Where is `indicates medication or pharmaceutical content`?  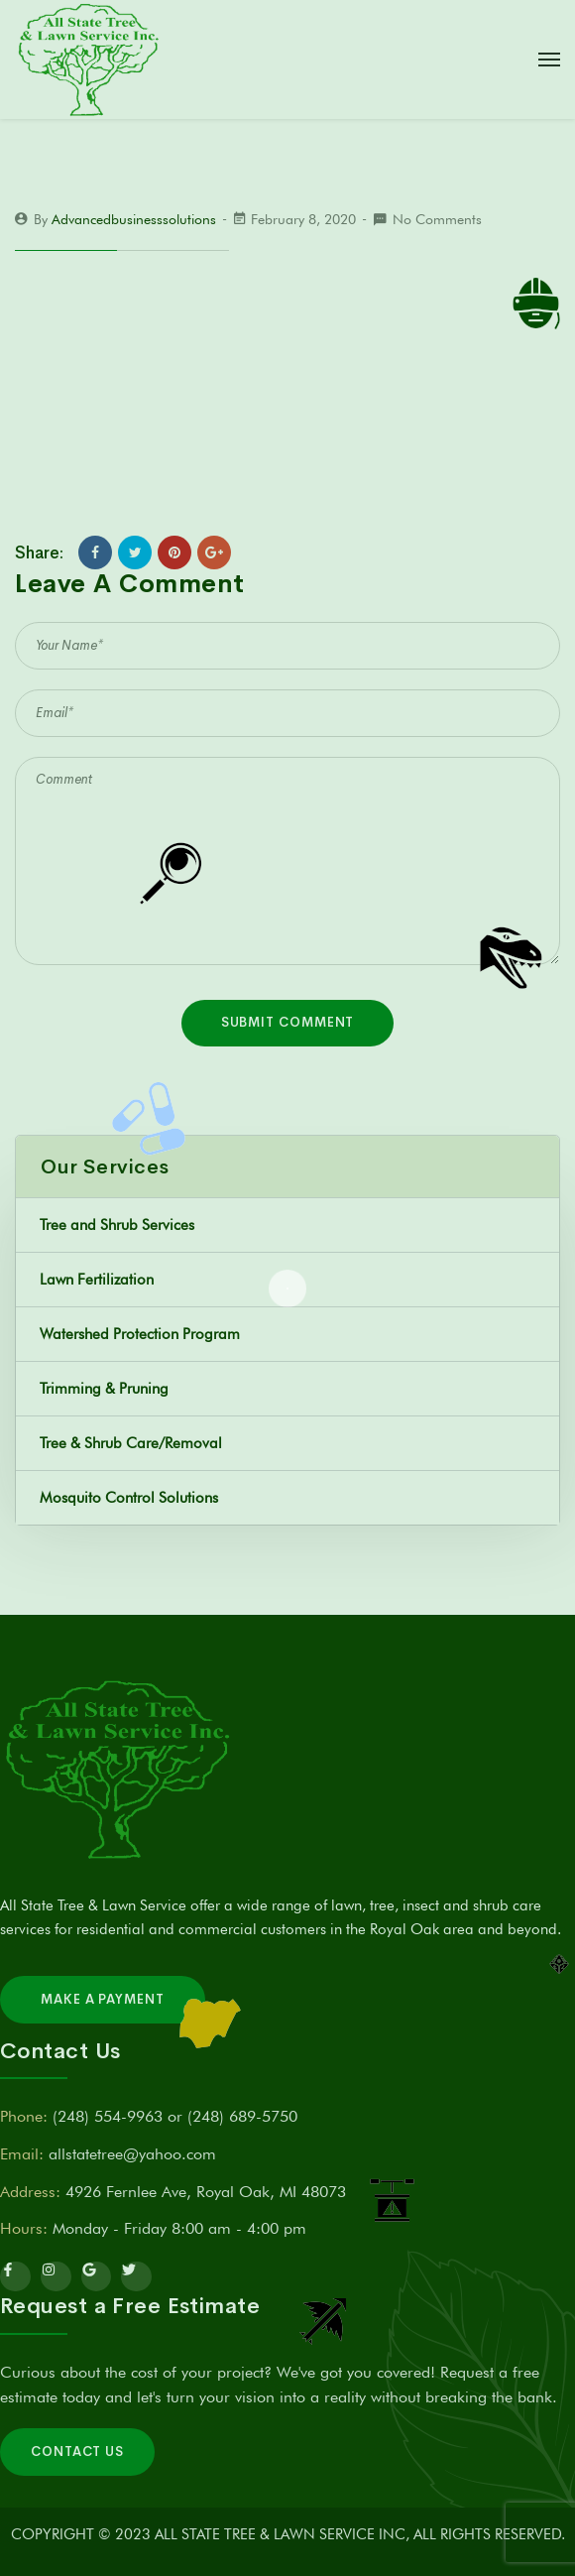 indicates medication or pharmaceutical content is located at coordinates (148, 1118).